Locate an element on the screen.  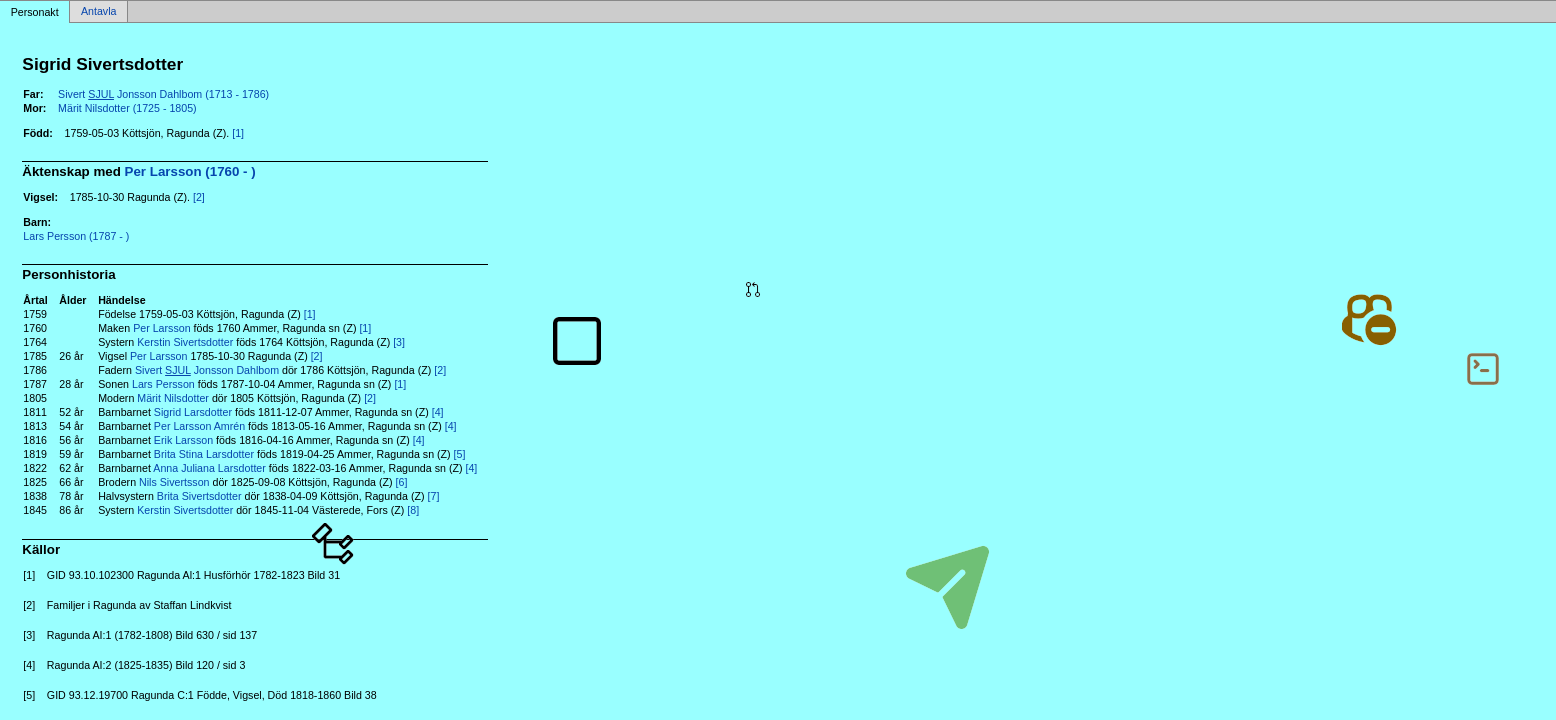
open terminal or command line interface is located at coordinates (1483, 369).